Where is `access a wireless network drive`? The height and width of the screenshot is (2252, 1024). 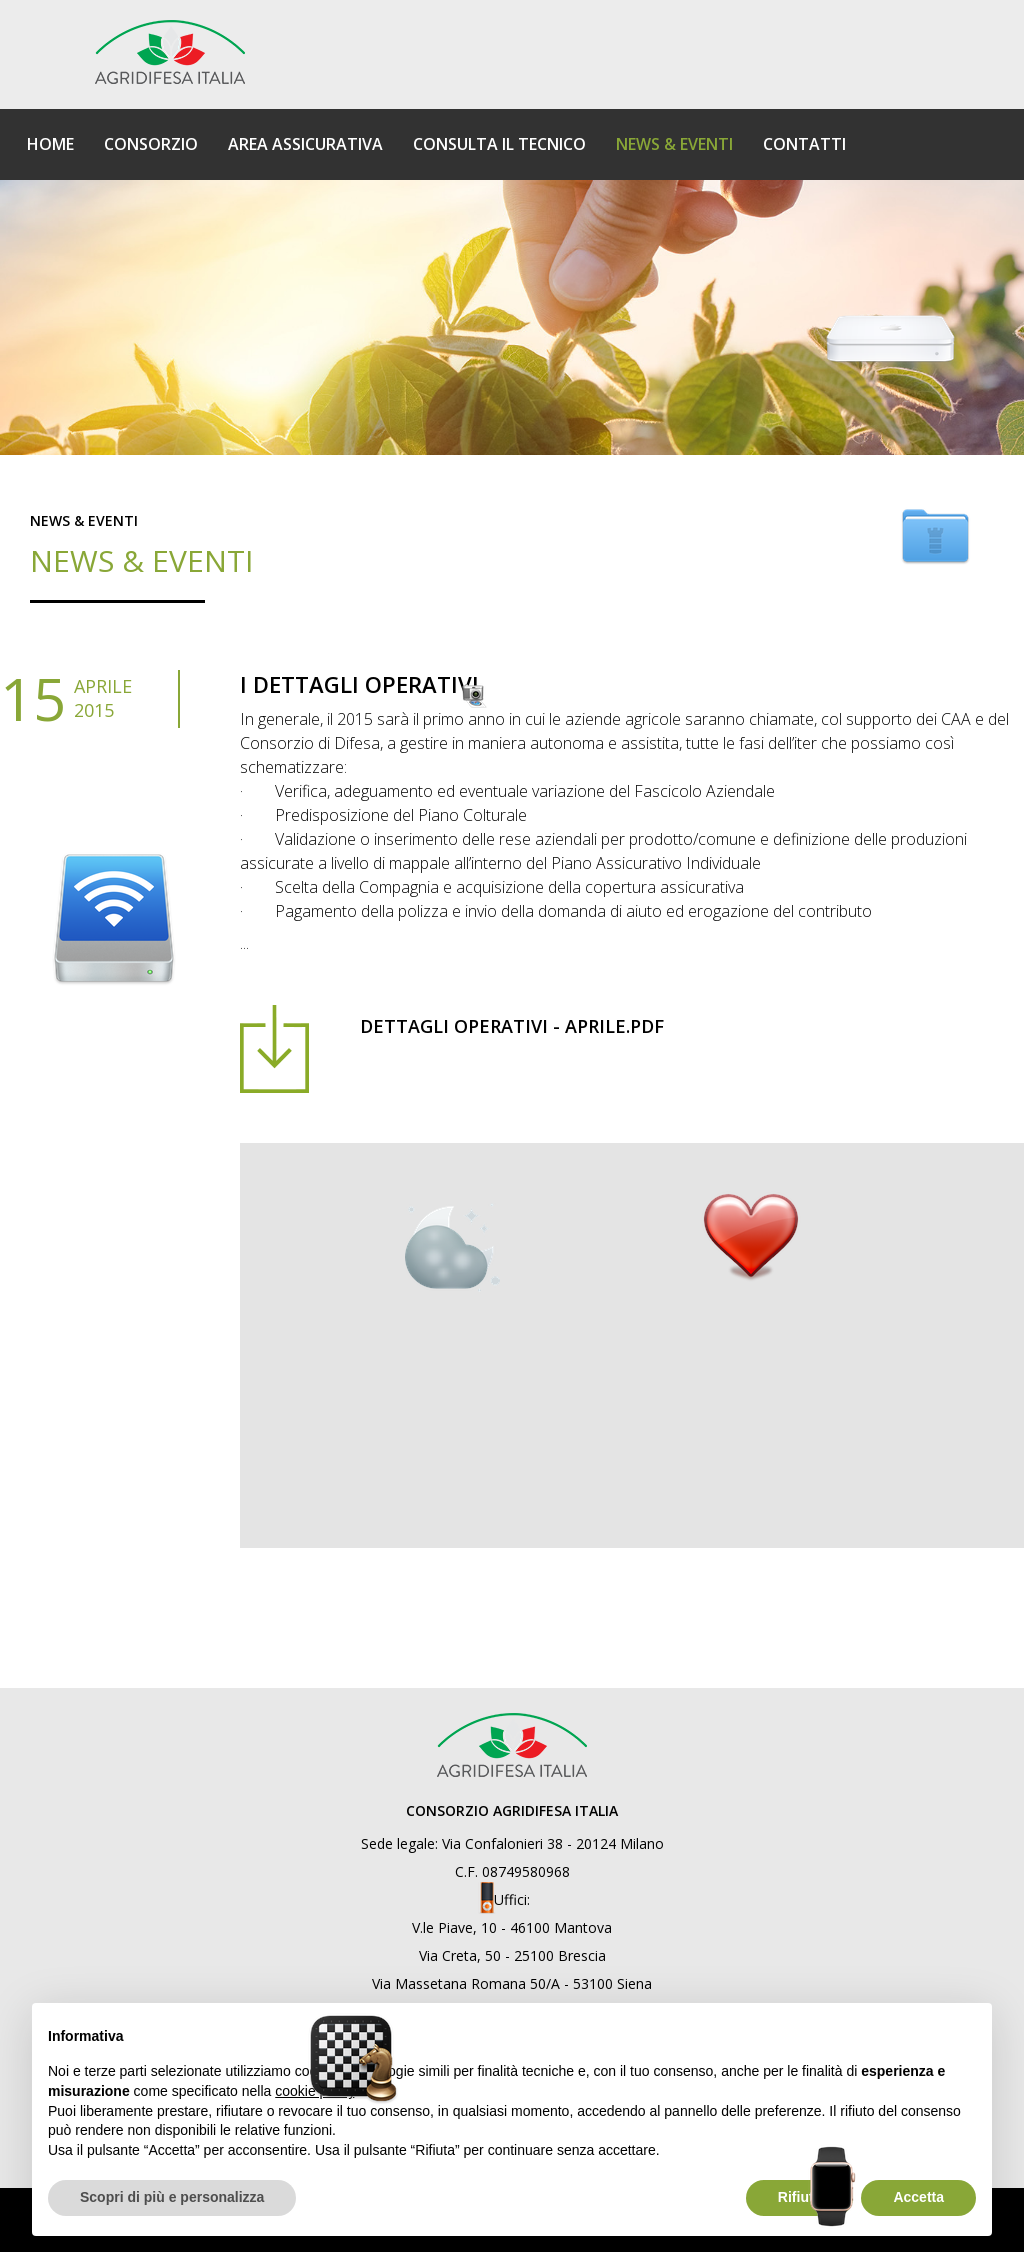
access a wireless network drive is located at coordinates (114, 921).